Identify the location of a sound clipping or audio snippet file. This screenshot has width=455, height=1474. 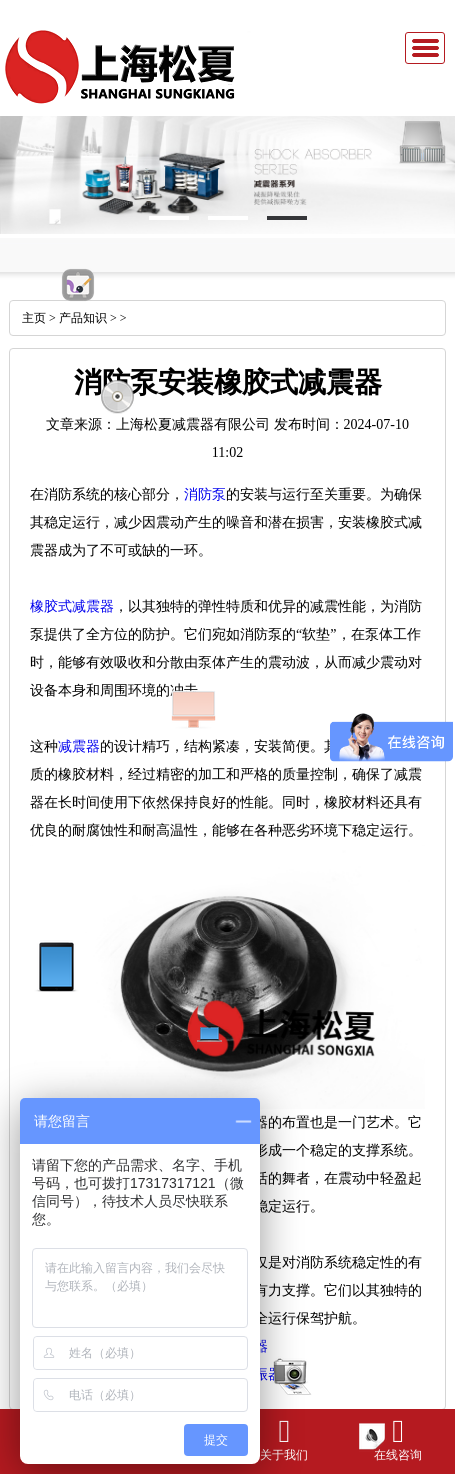
(372, 1437).